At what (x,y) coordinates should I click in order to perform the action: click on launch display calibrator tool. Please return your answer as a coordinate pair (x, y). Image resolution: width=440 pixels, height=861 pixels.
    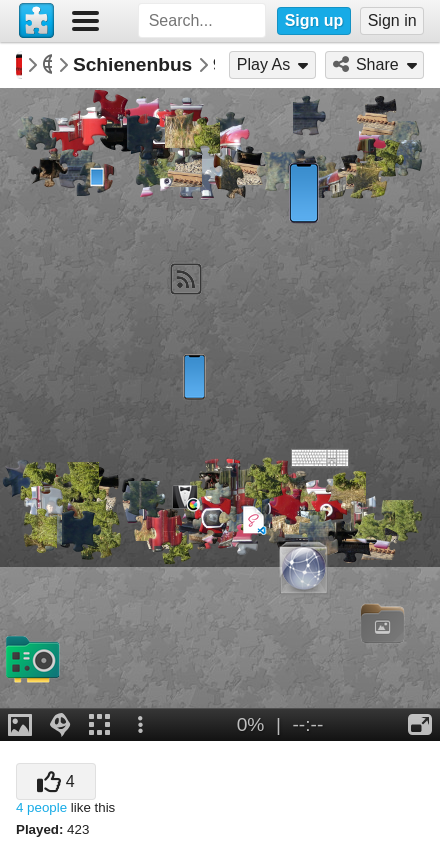
    Looking at the image, I should click on (186, 498).